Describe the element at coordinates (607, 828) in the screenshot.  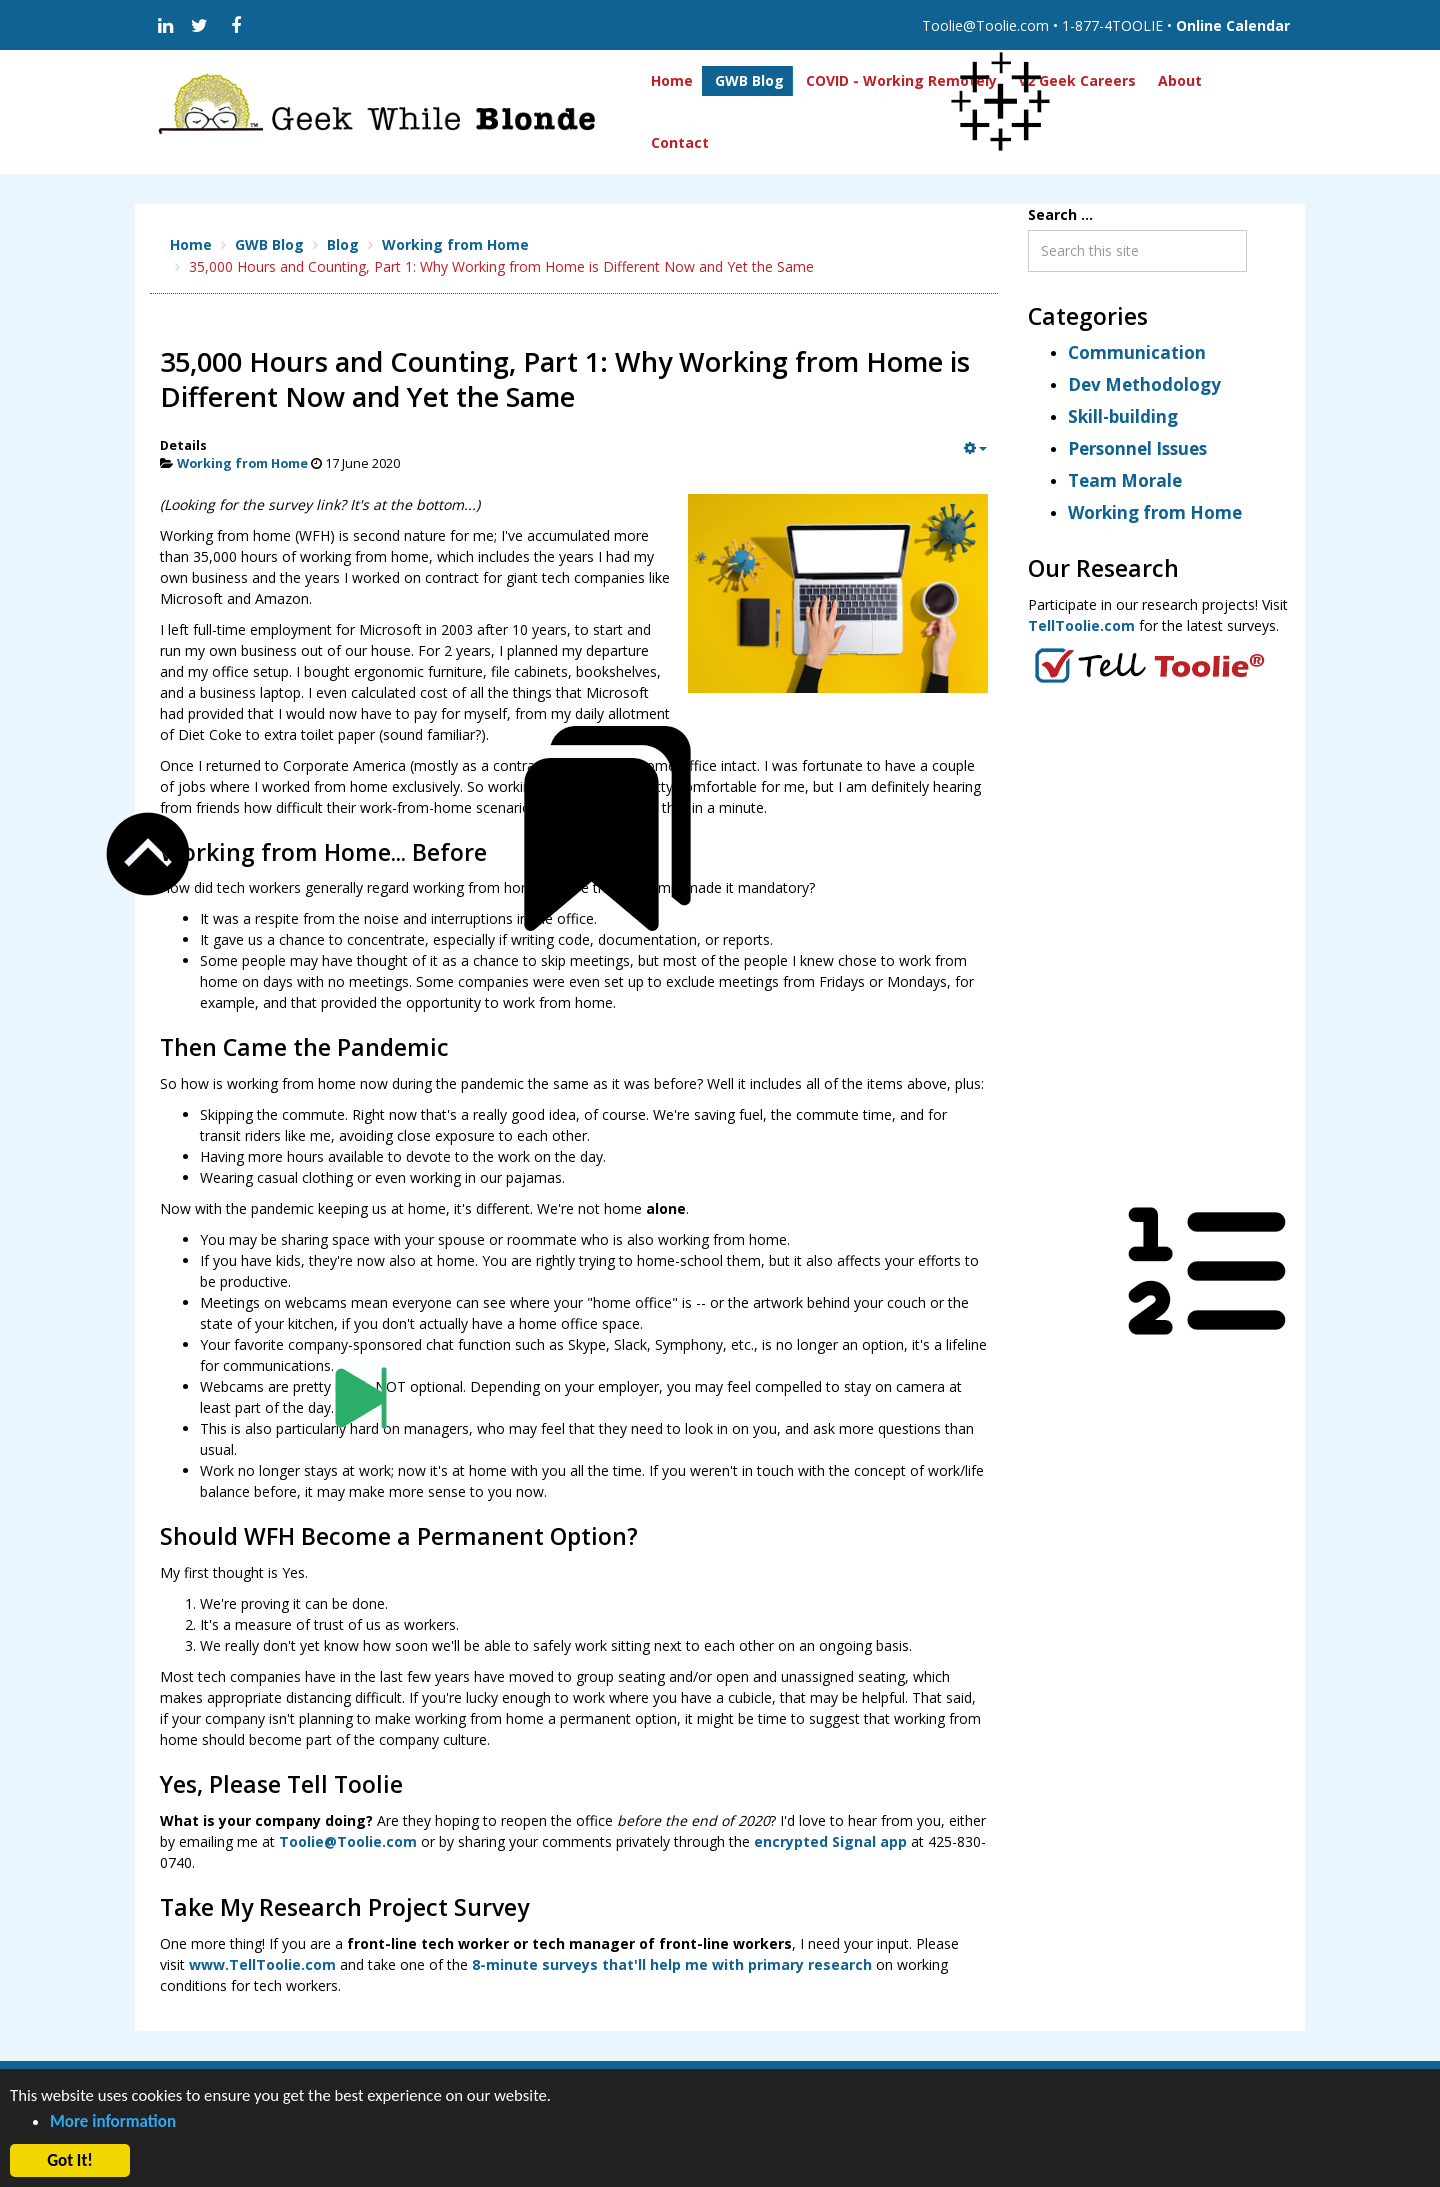
I see `view your saved bookmarks` at that location.